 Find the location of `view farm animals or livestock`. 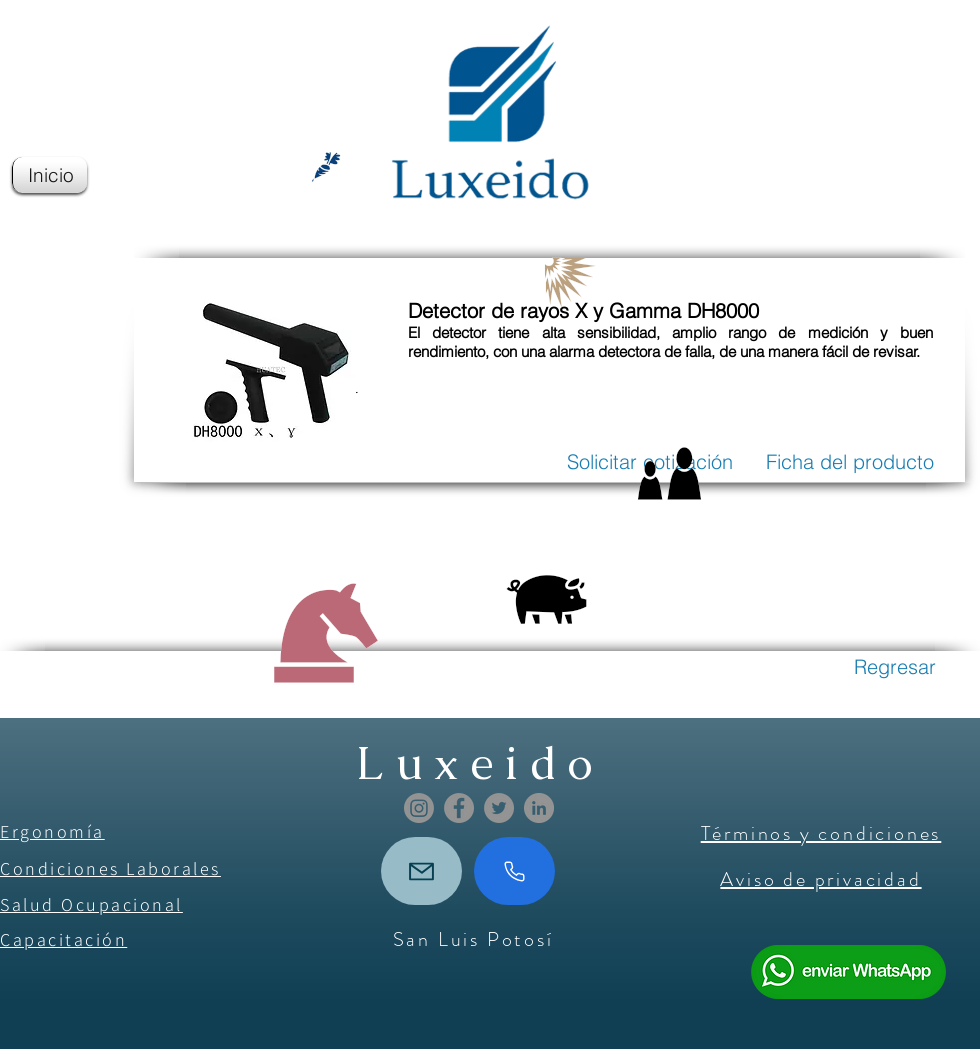

view farm animals or livestock is located at coordinates (546, 599).